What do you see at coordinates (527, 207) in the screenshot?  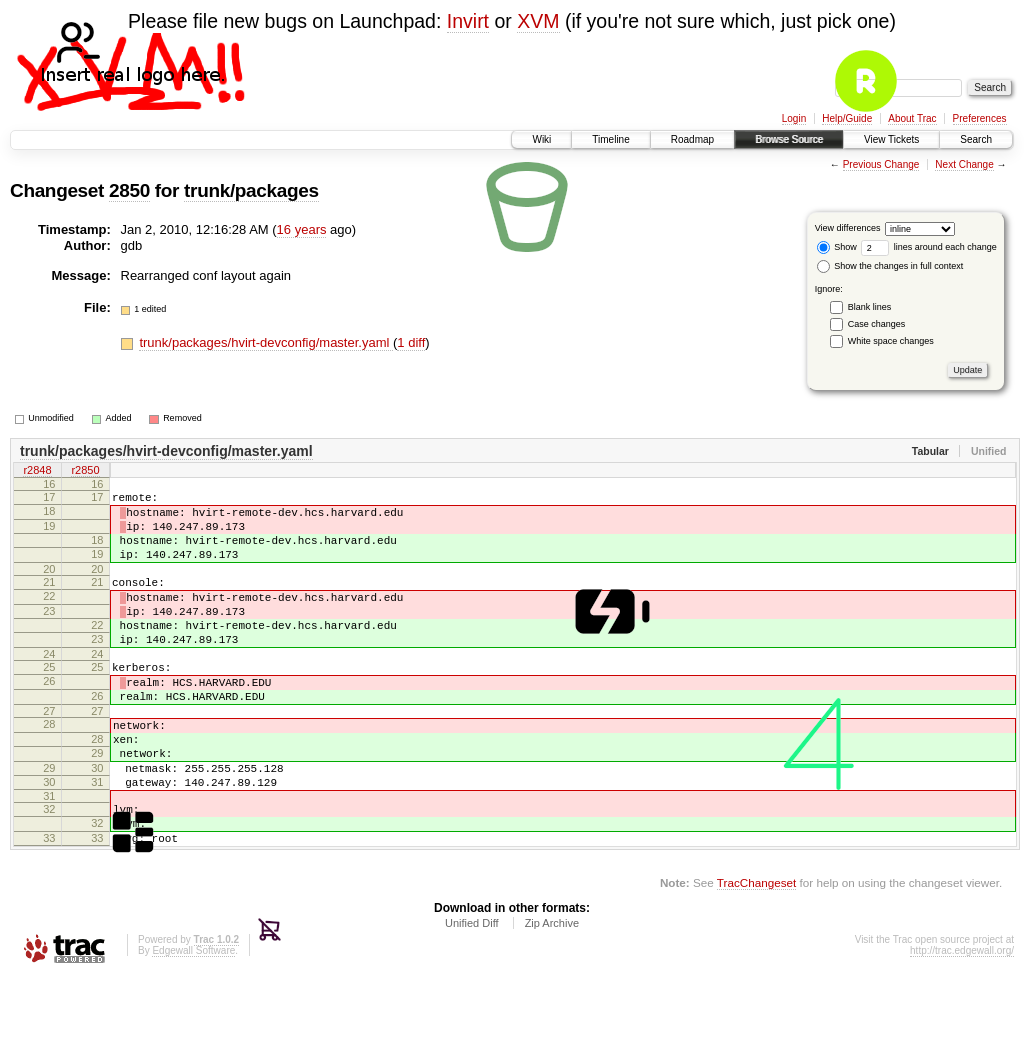 I see `fill tool for painting or coloring areas` at bounding box center [527, 207].